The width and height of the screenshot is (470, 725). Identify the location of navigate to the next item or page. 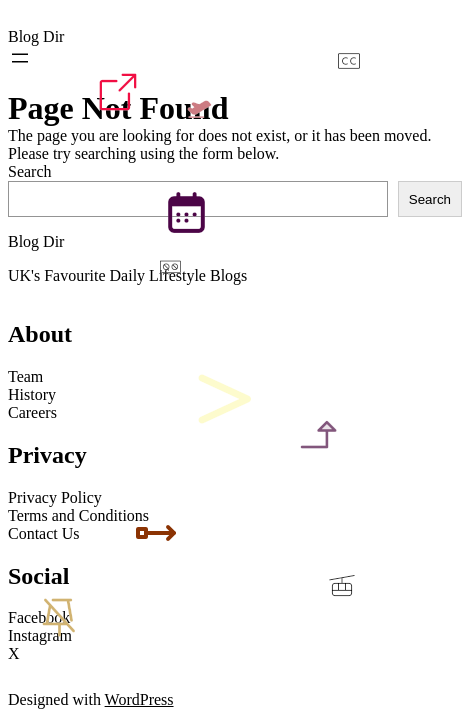
(223, 399).